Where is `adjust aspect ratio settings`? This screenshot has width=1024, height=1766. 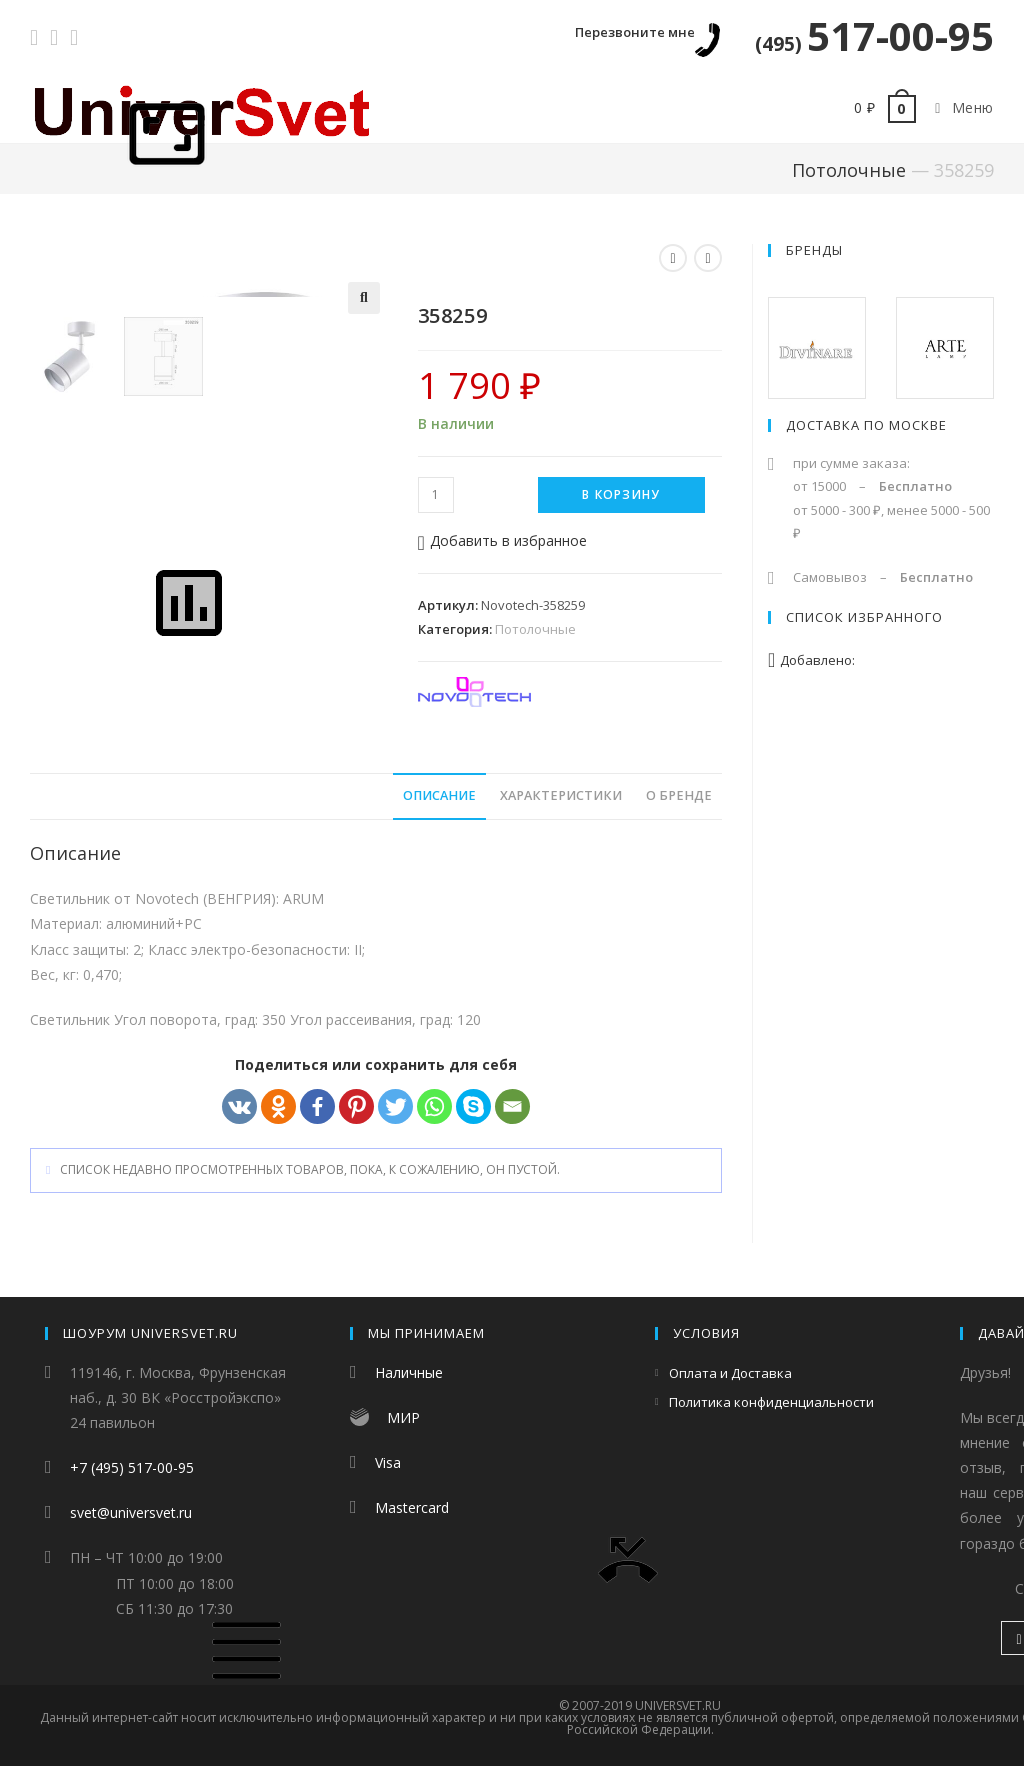 adjust aspect ratio settings is located at coordinates (167, 134).